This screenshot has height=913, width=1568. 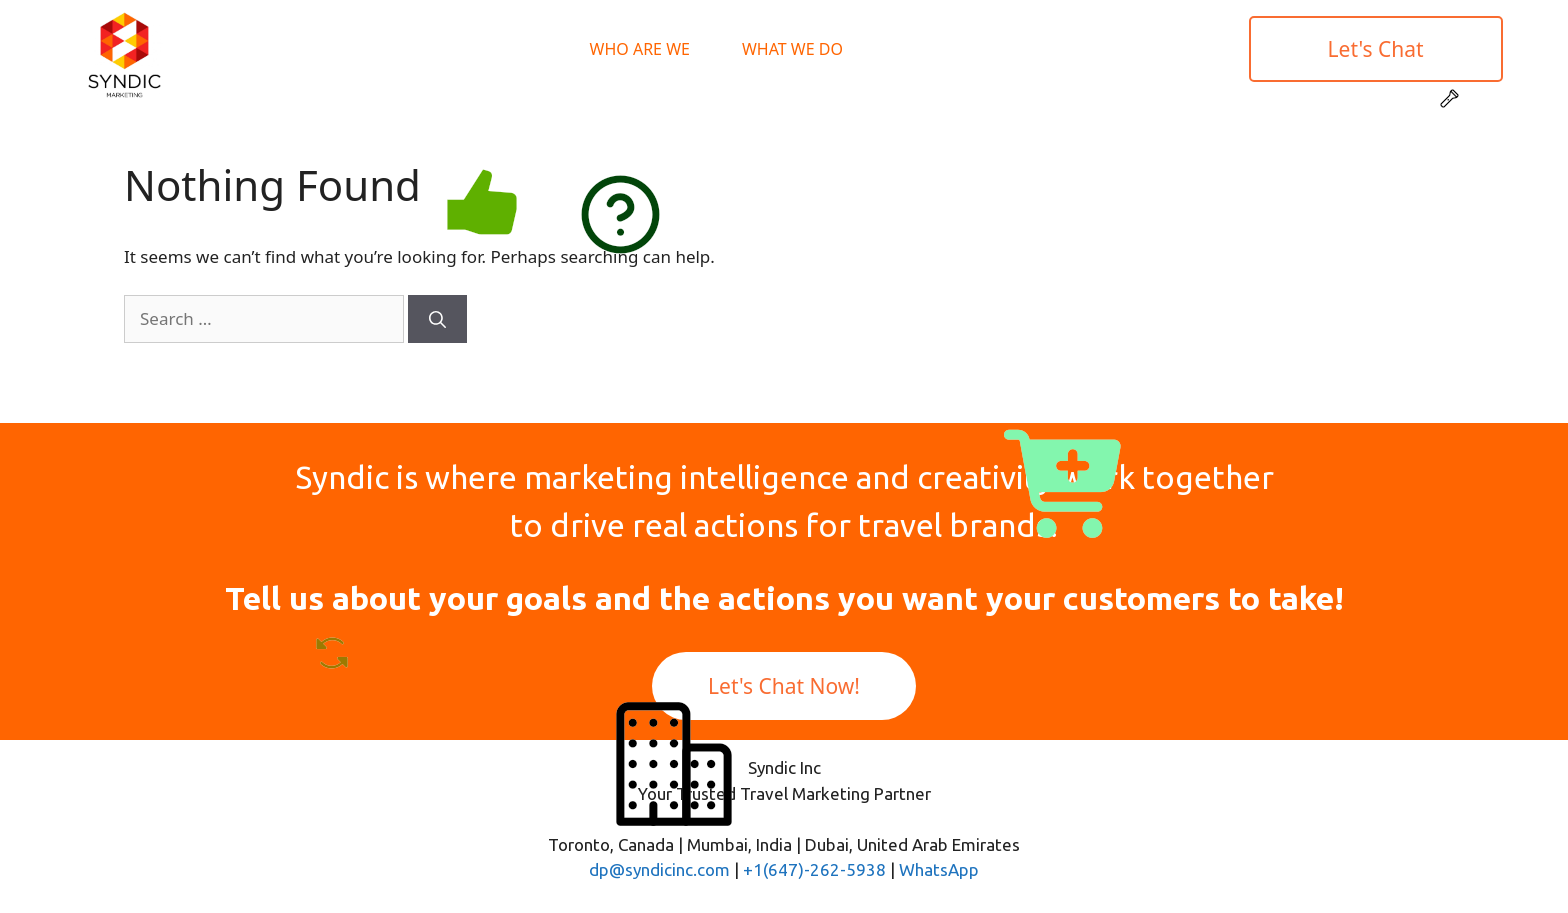 I want to click on access help or support information, so click(x=620, y=214).